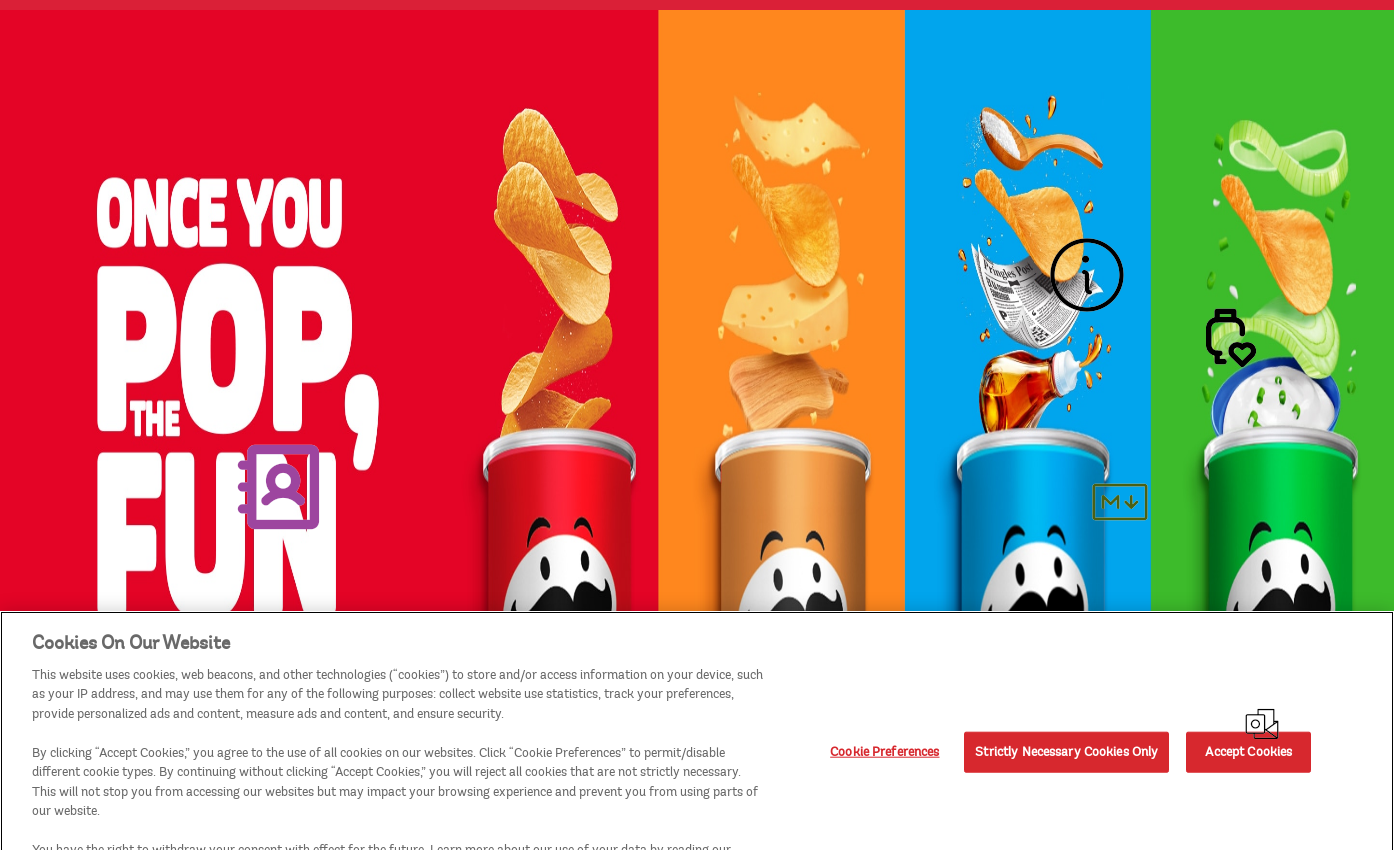 The height and width of the screenshot is (850, 1394). I want to click on access your contacts list, so click(280, 487).